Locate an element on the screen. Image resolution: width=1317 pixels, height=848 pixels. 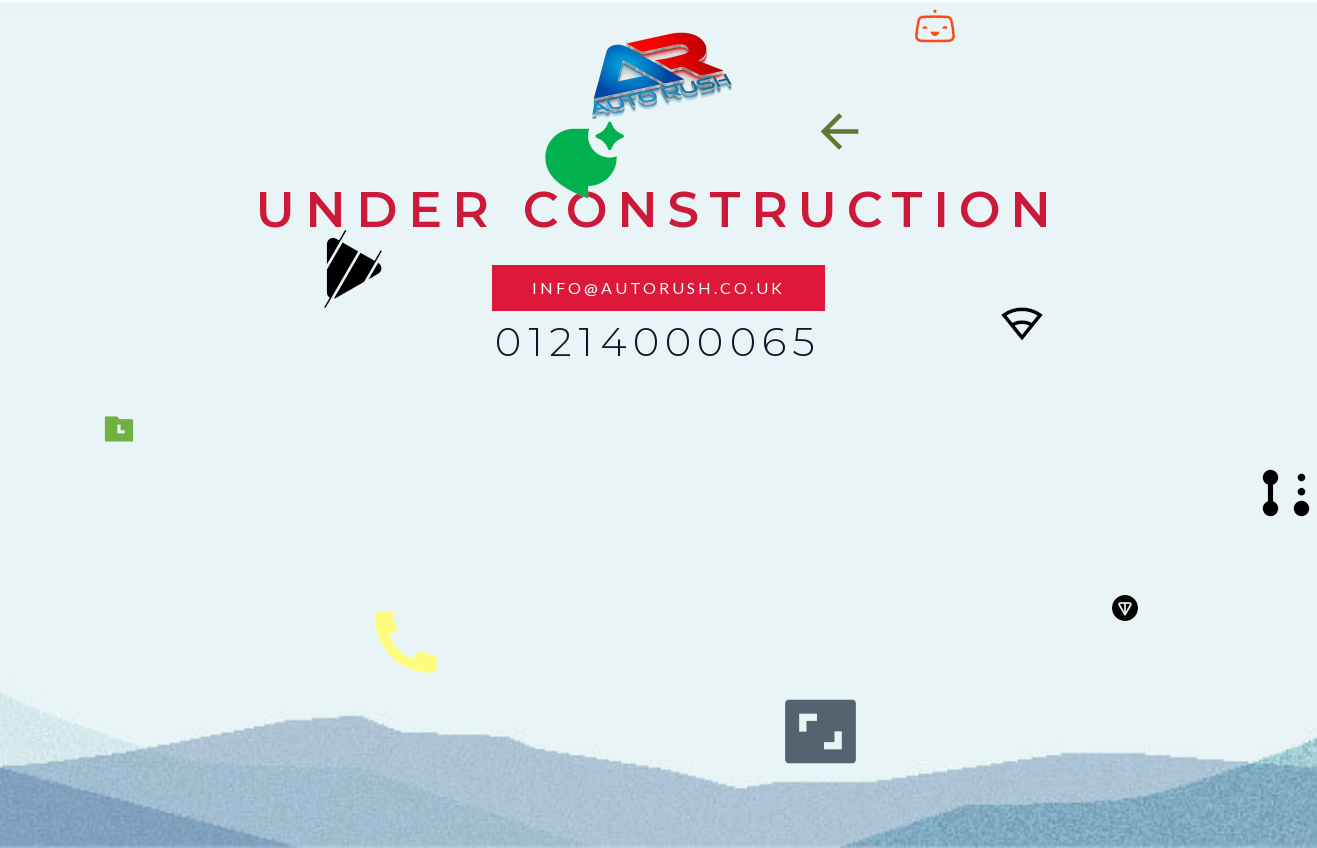
adjust aspect ratio settings is located at coordinates (820, 731).